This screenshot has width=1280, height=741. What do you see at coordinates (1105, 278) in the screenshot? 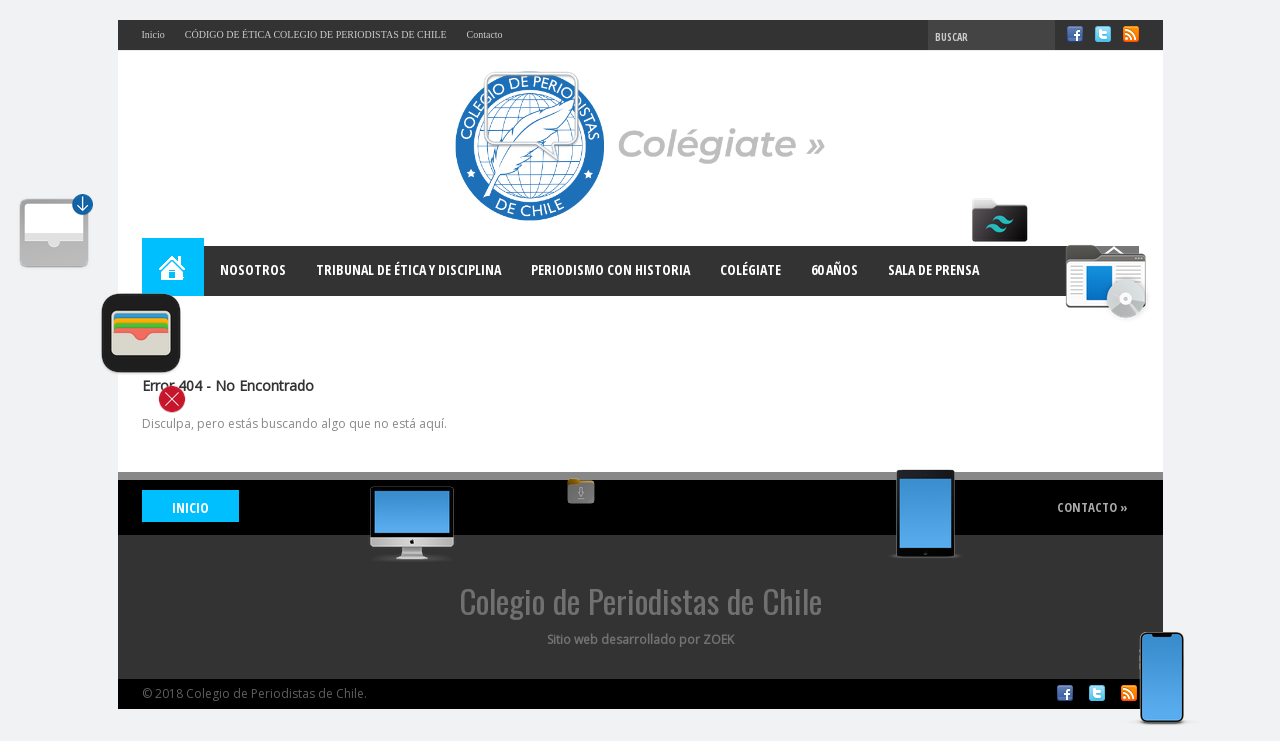
I see `open folder containing program executables` at bounding box center [1105, 278].